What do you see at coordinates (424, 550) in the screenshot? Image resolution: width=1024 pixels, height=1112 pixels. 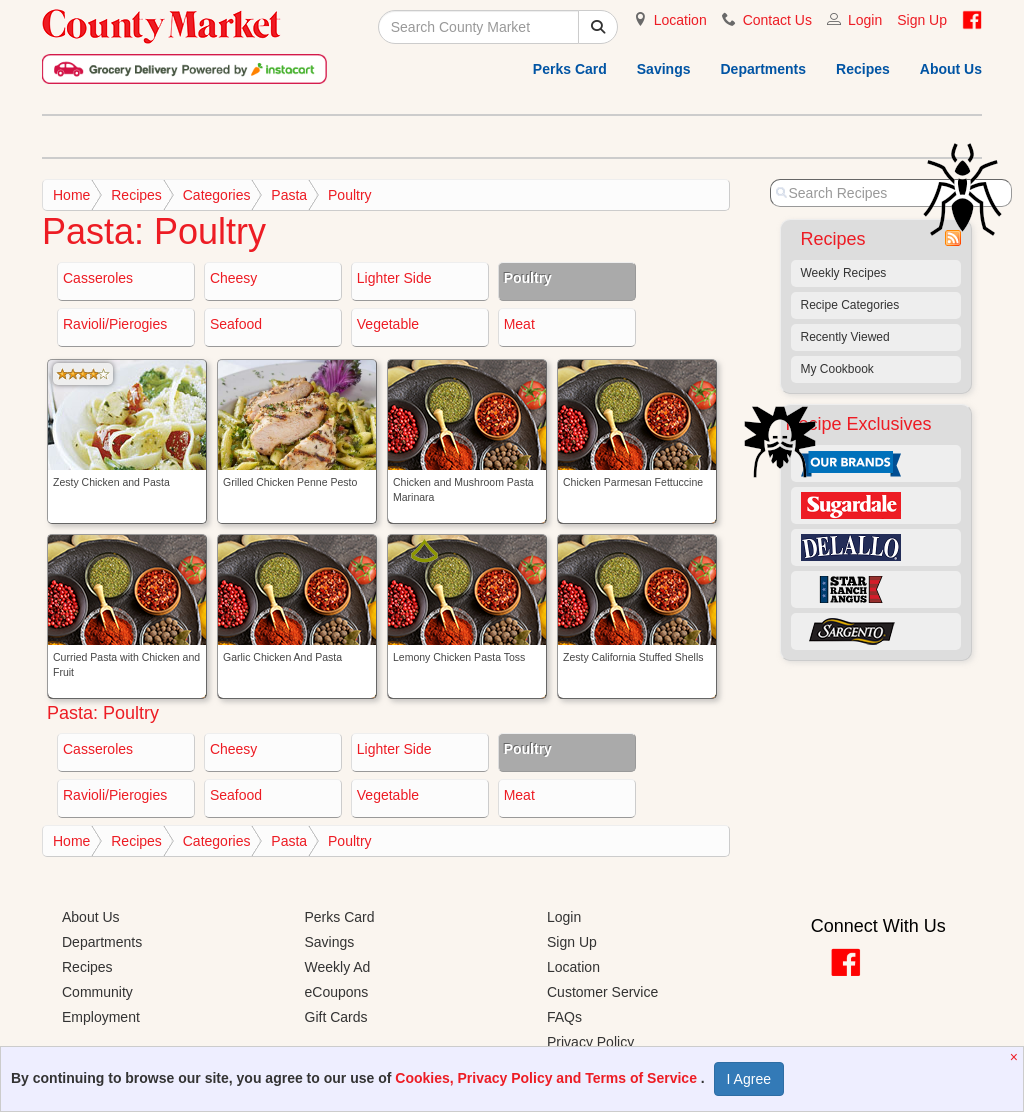 I see `indicates private first class military rank` at bounding box center [424, 550].